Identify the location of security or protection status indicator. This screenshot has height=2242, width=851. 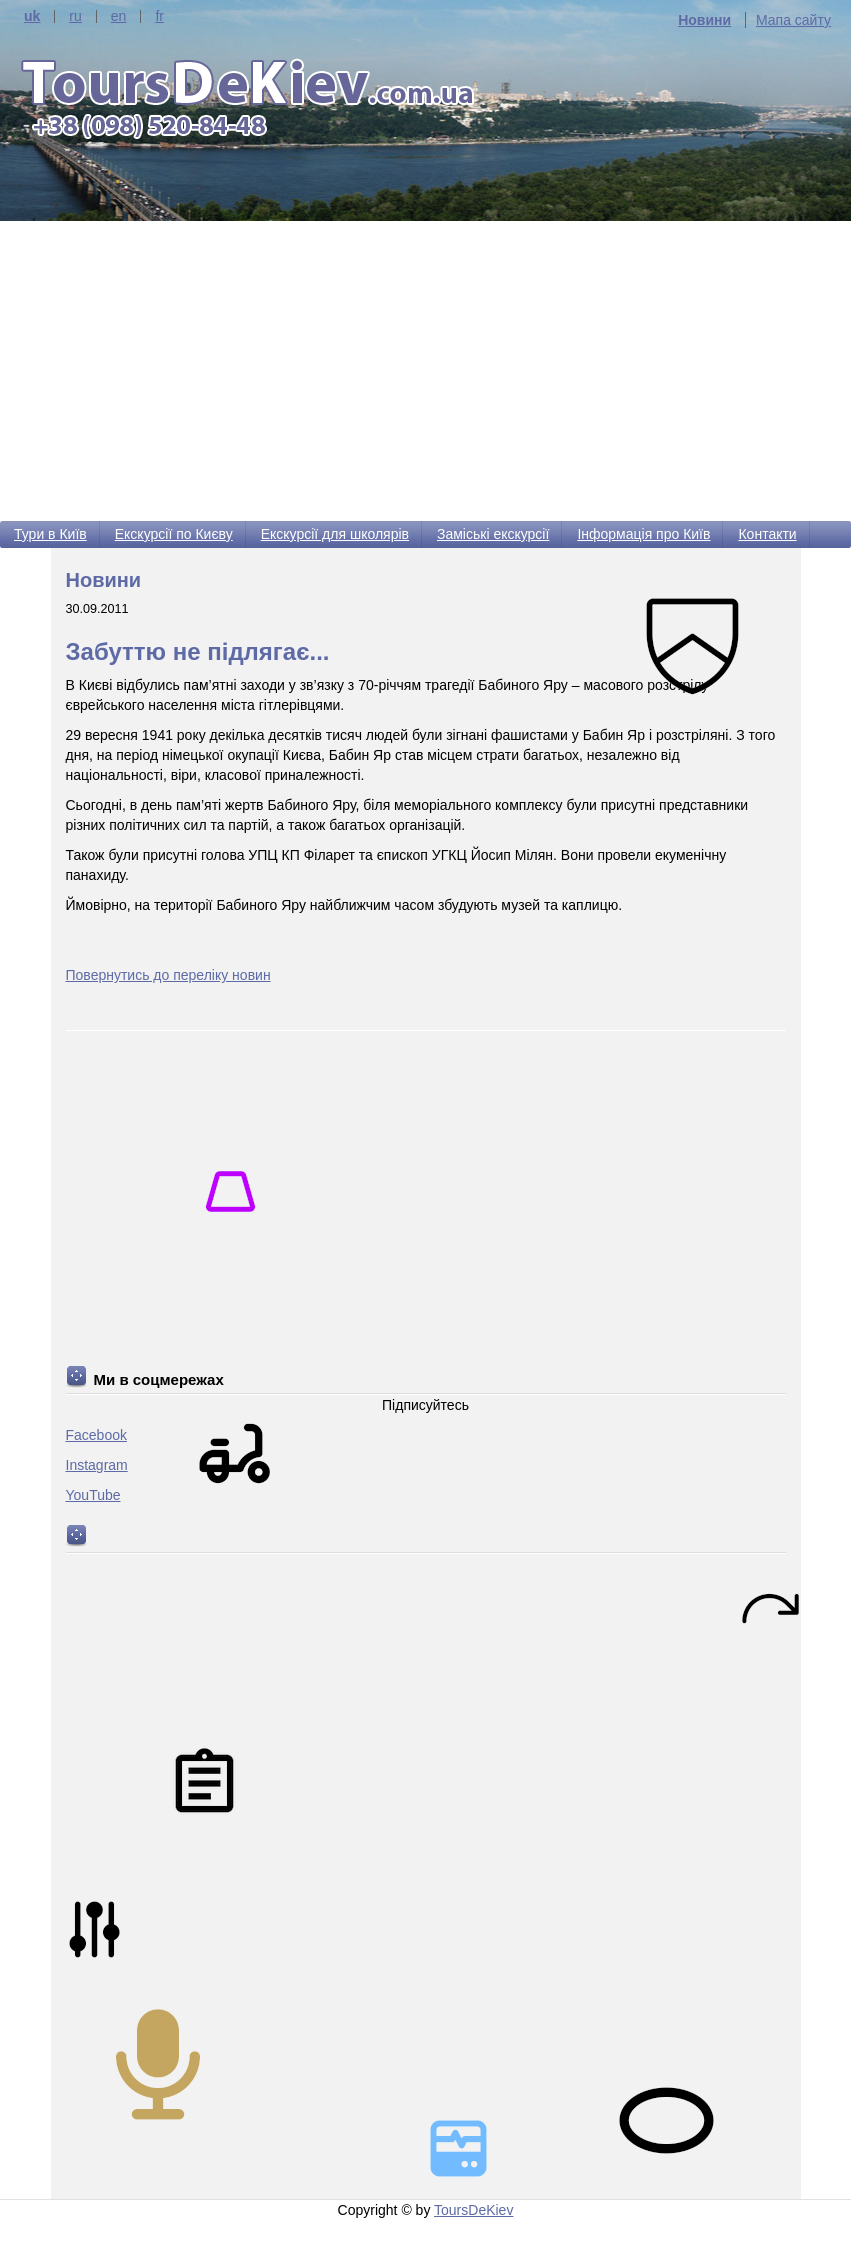
(692, 640).